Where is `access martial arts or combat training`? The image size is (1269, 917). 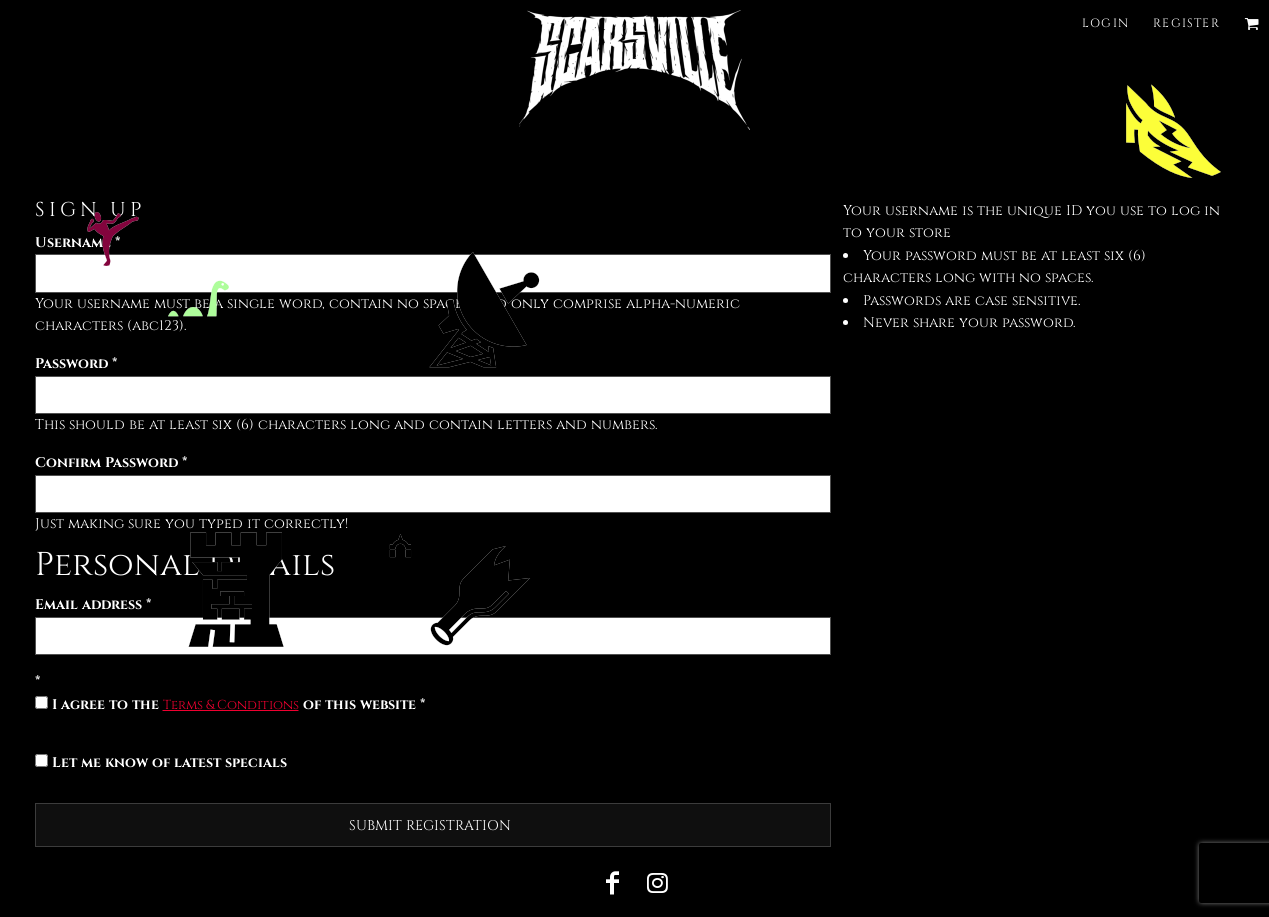
access martial arts or combat training is located at coordinates (113, 239).